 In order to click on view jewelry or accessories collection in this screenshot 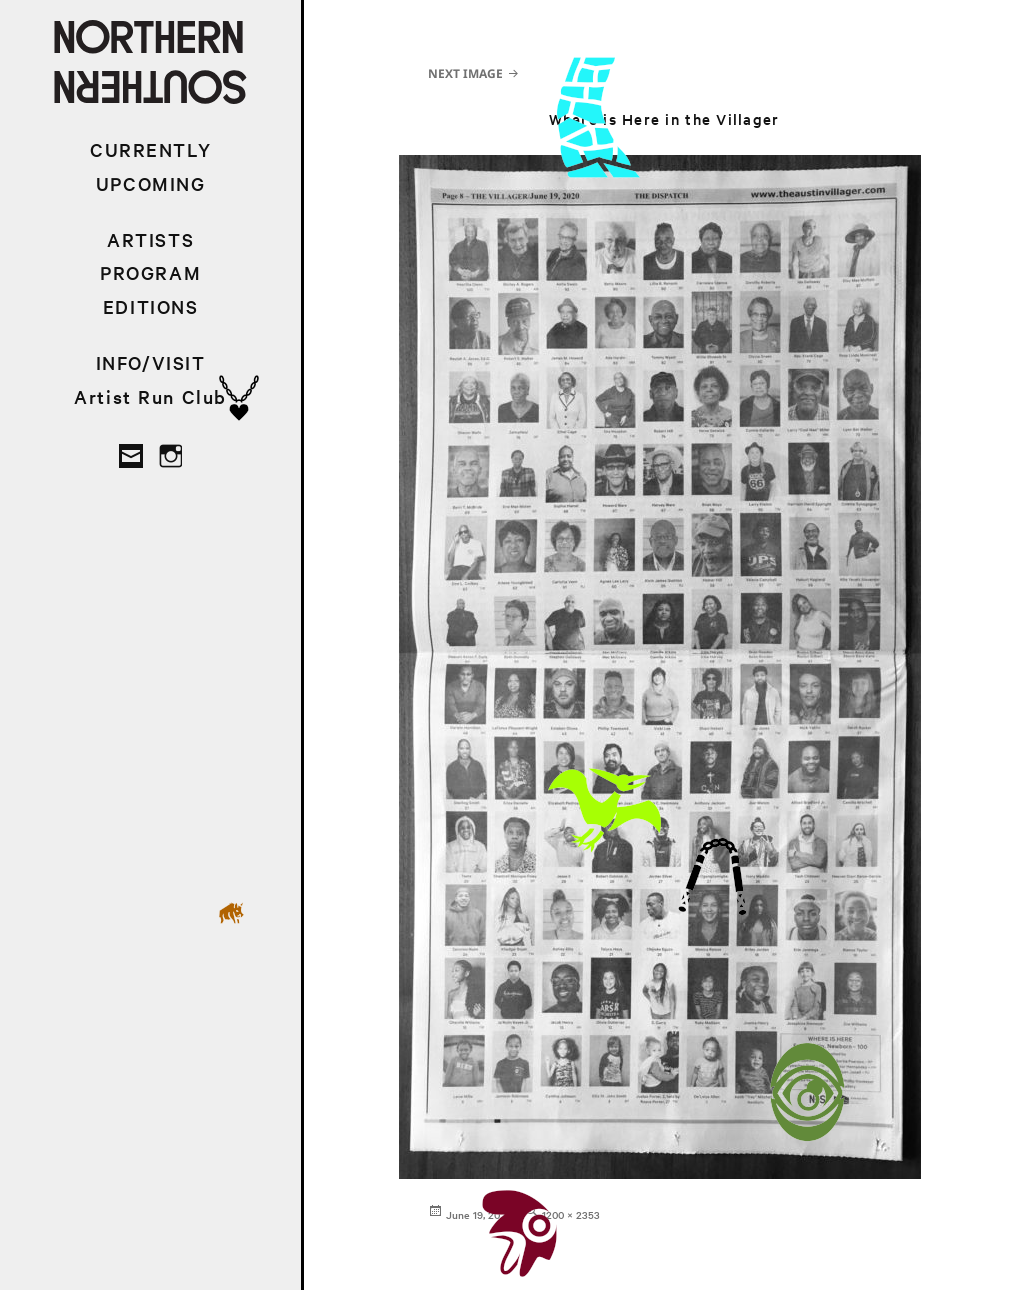, I will do `click(239, 398)`.